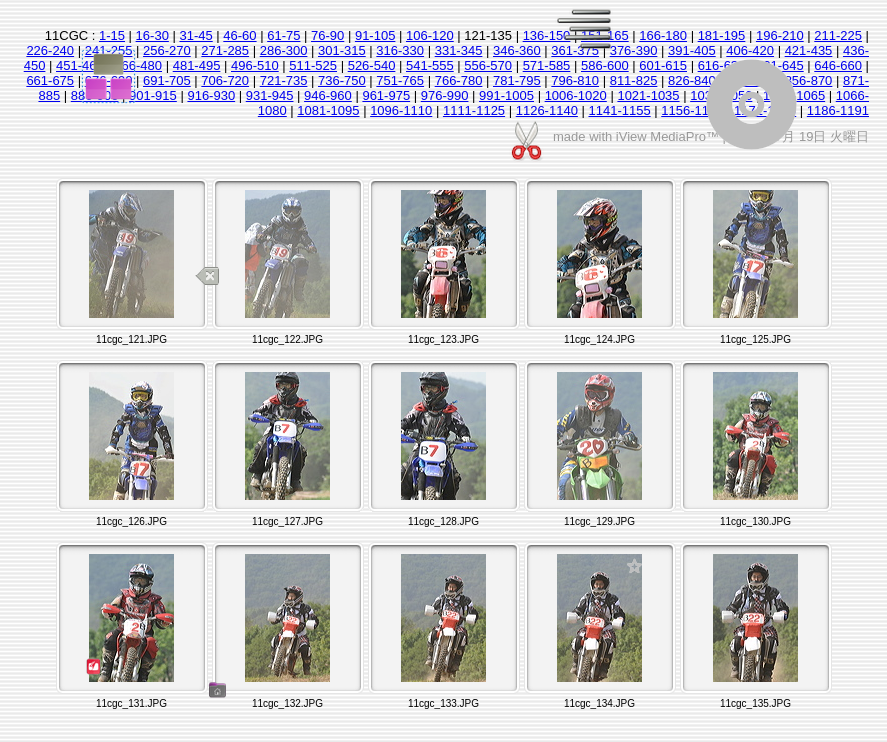 Image resolution: width=887 pixels, height=742 pixels. Describe the element at coordinates (108, 76) in the screenshot. I see `select all items in the current view` at that location.